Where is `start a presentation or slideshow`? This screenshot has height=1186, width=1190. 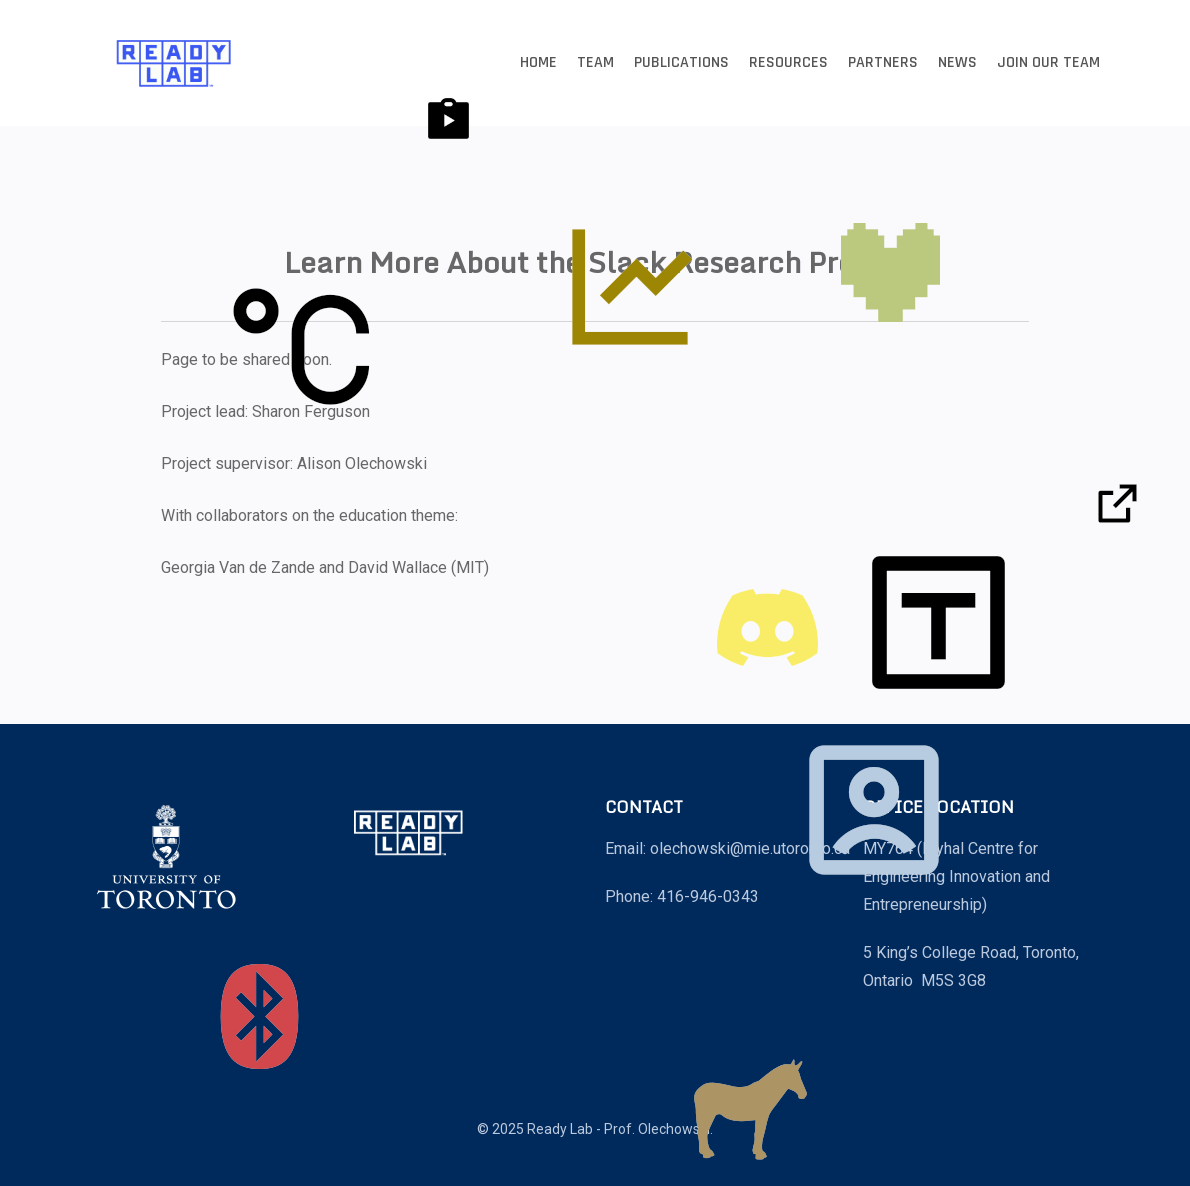
start a presentation or slideshow is located at coordinates (448, 120).